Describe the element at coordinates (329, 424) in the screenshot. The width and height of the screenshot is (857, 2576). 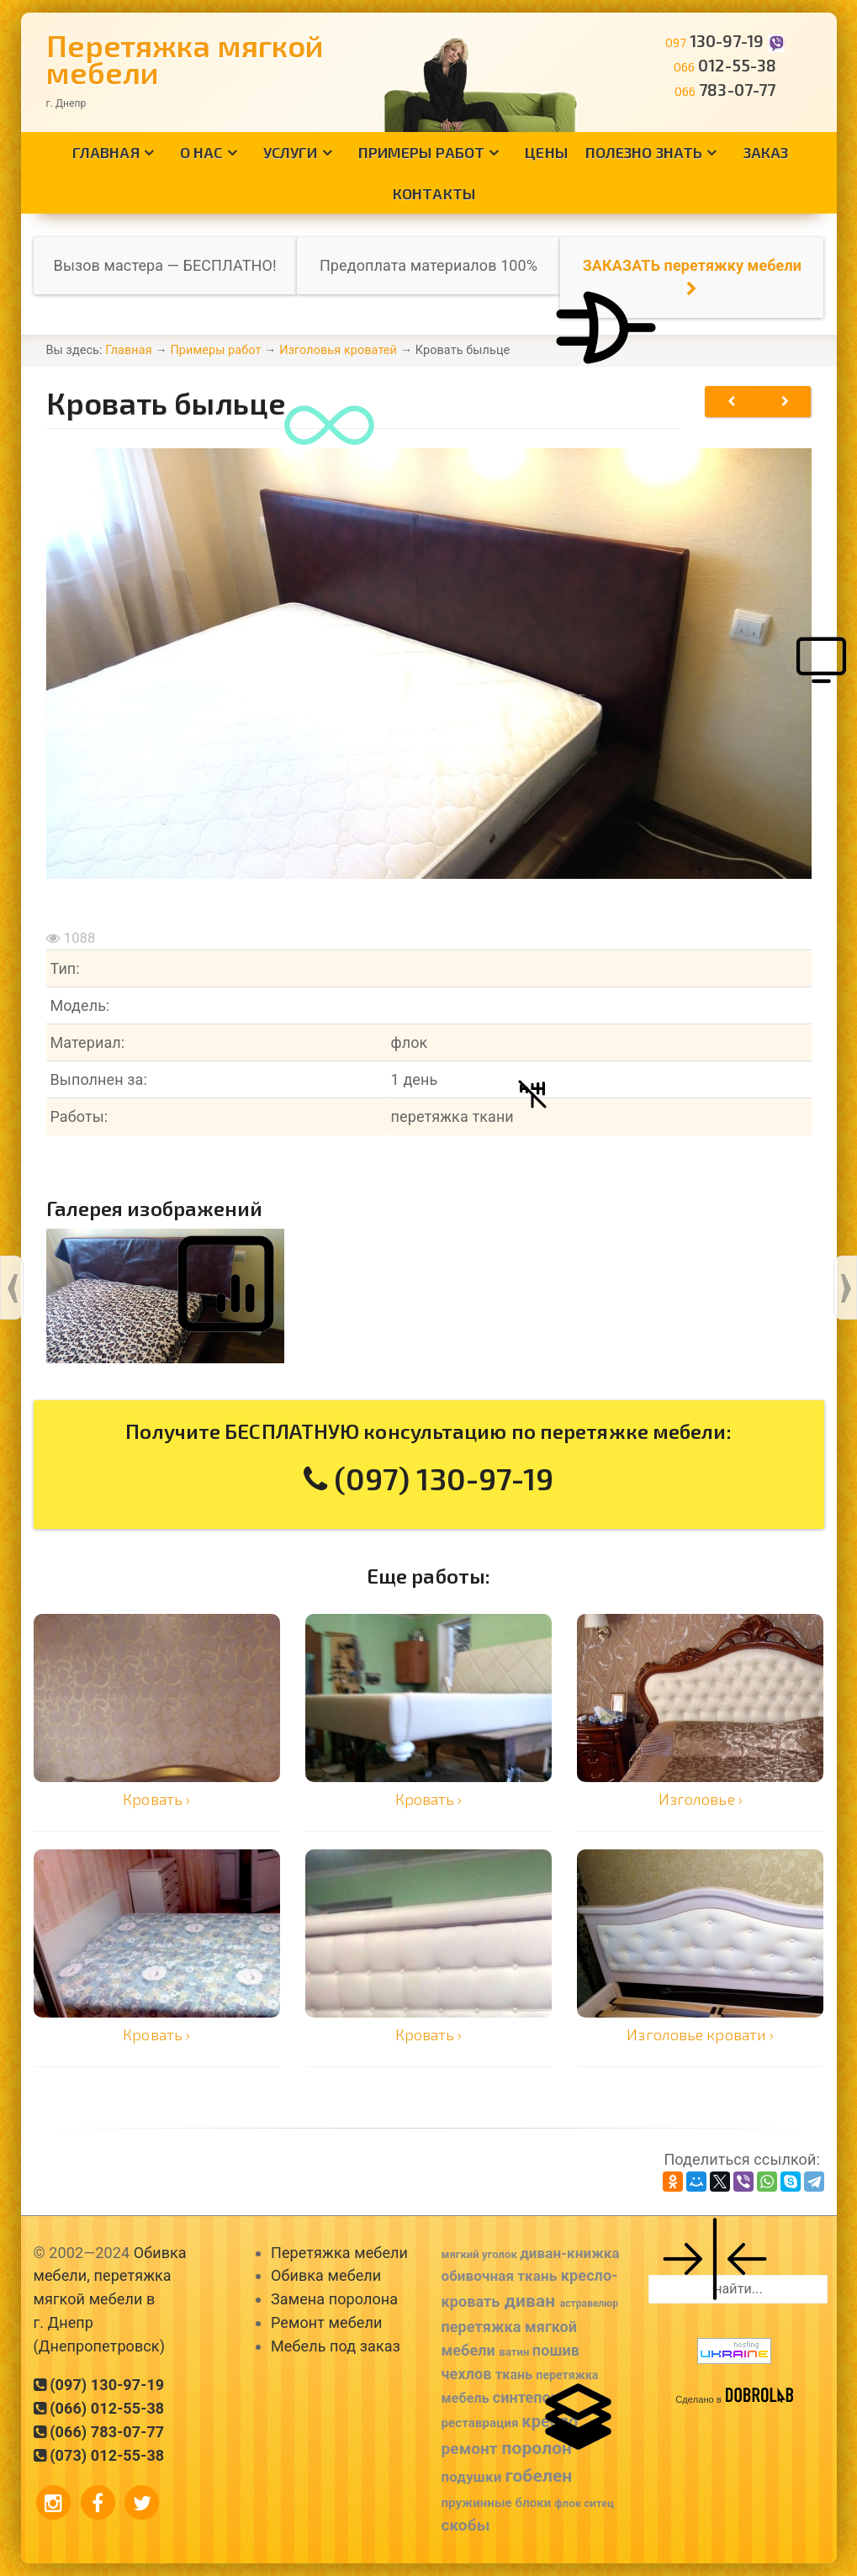
I see `indicates unlimited or infinite quantity` at that location.